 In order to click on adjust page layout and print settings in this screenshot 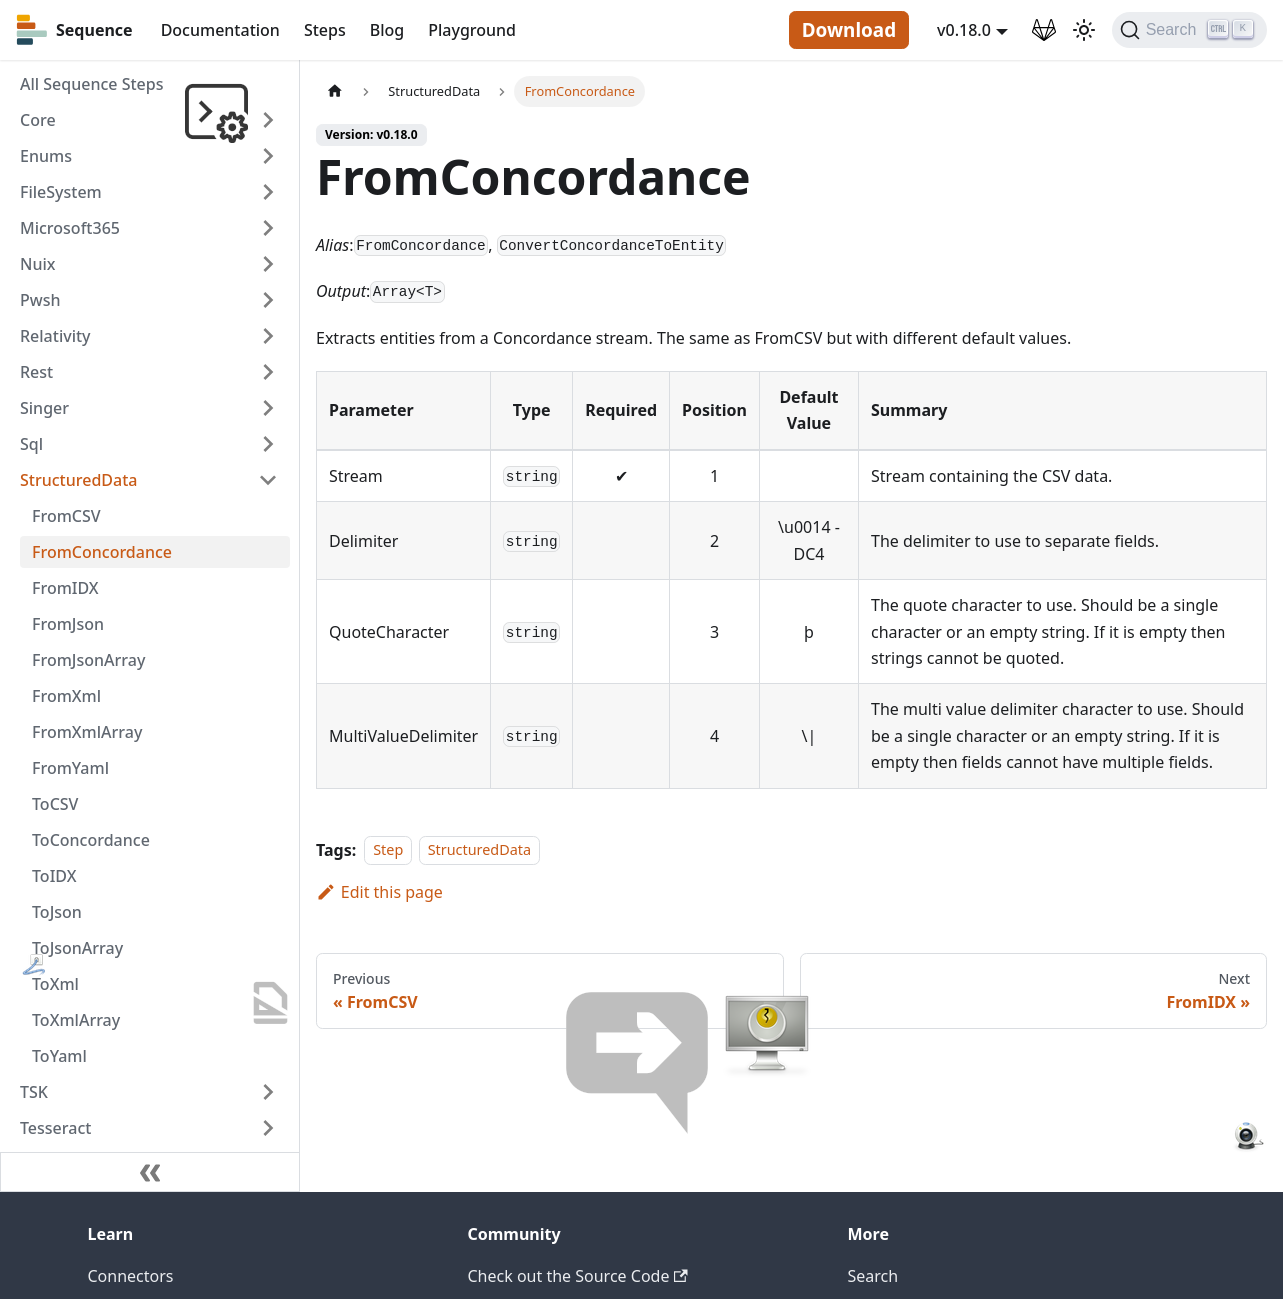, I will do `click(270, 1001)`.